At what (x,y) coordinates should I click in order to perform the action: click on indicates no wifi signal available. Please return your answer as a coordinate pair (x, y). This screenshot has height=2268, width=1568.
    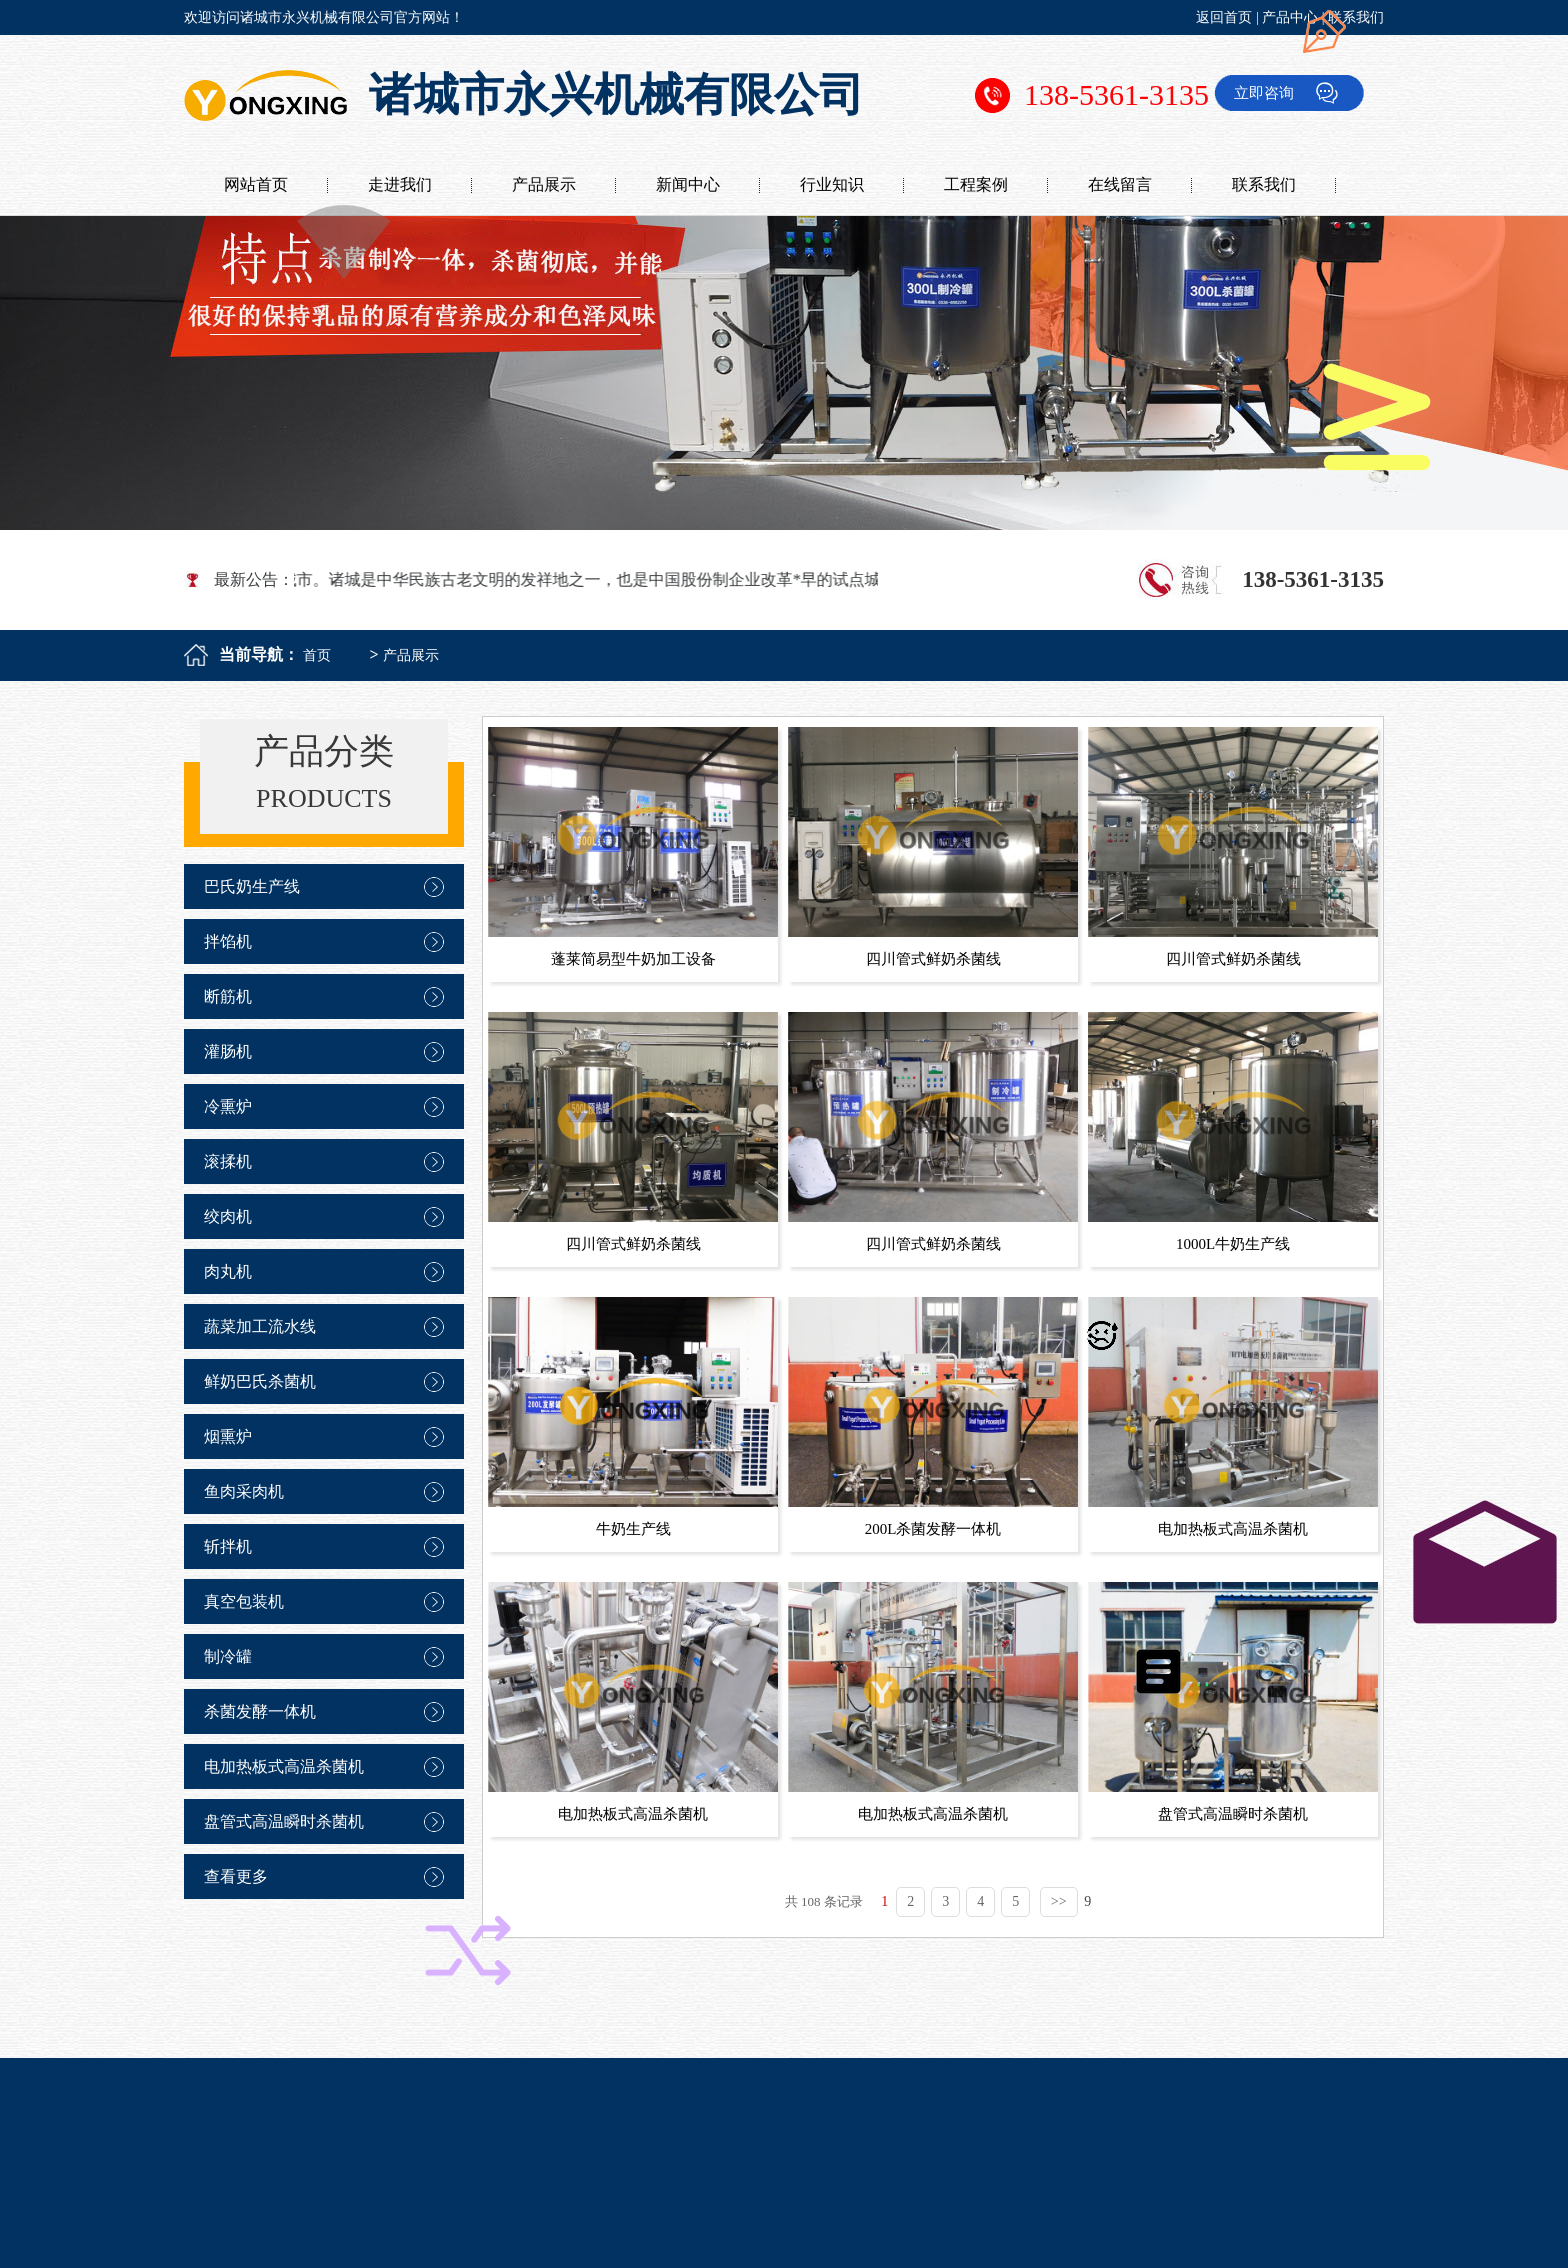
    Looking at the image, I should click on (344, 241).